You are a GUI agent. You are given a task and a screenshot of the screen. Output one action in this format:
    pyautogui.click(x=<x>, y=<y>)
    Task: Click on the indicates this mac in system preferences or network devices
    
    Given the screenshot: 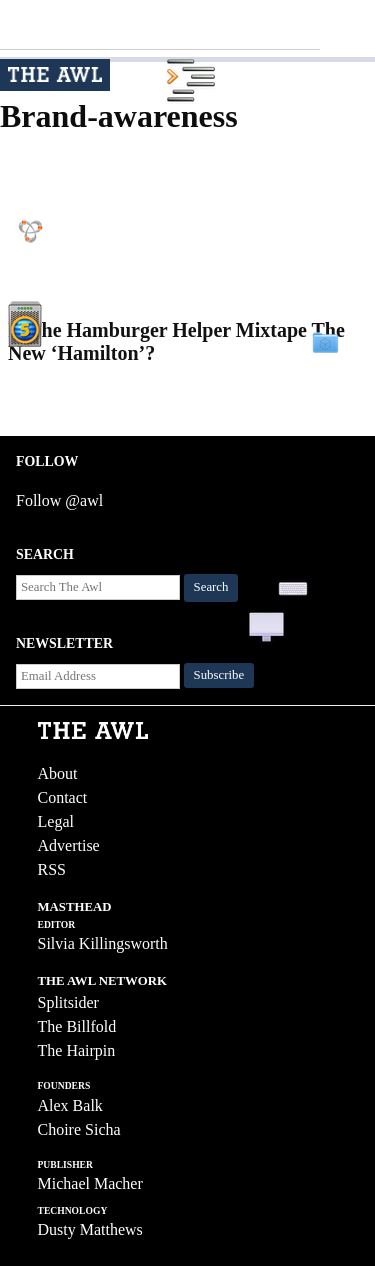 What is the action you would take?
    pyautogui.click(x=266, y=626)
    